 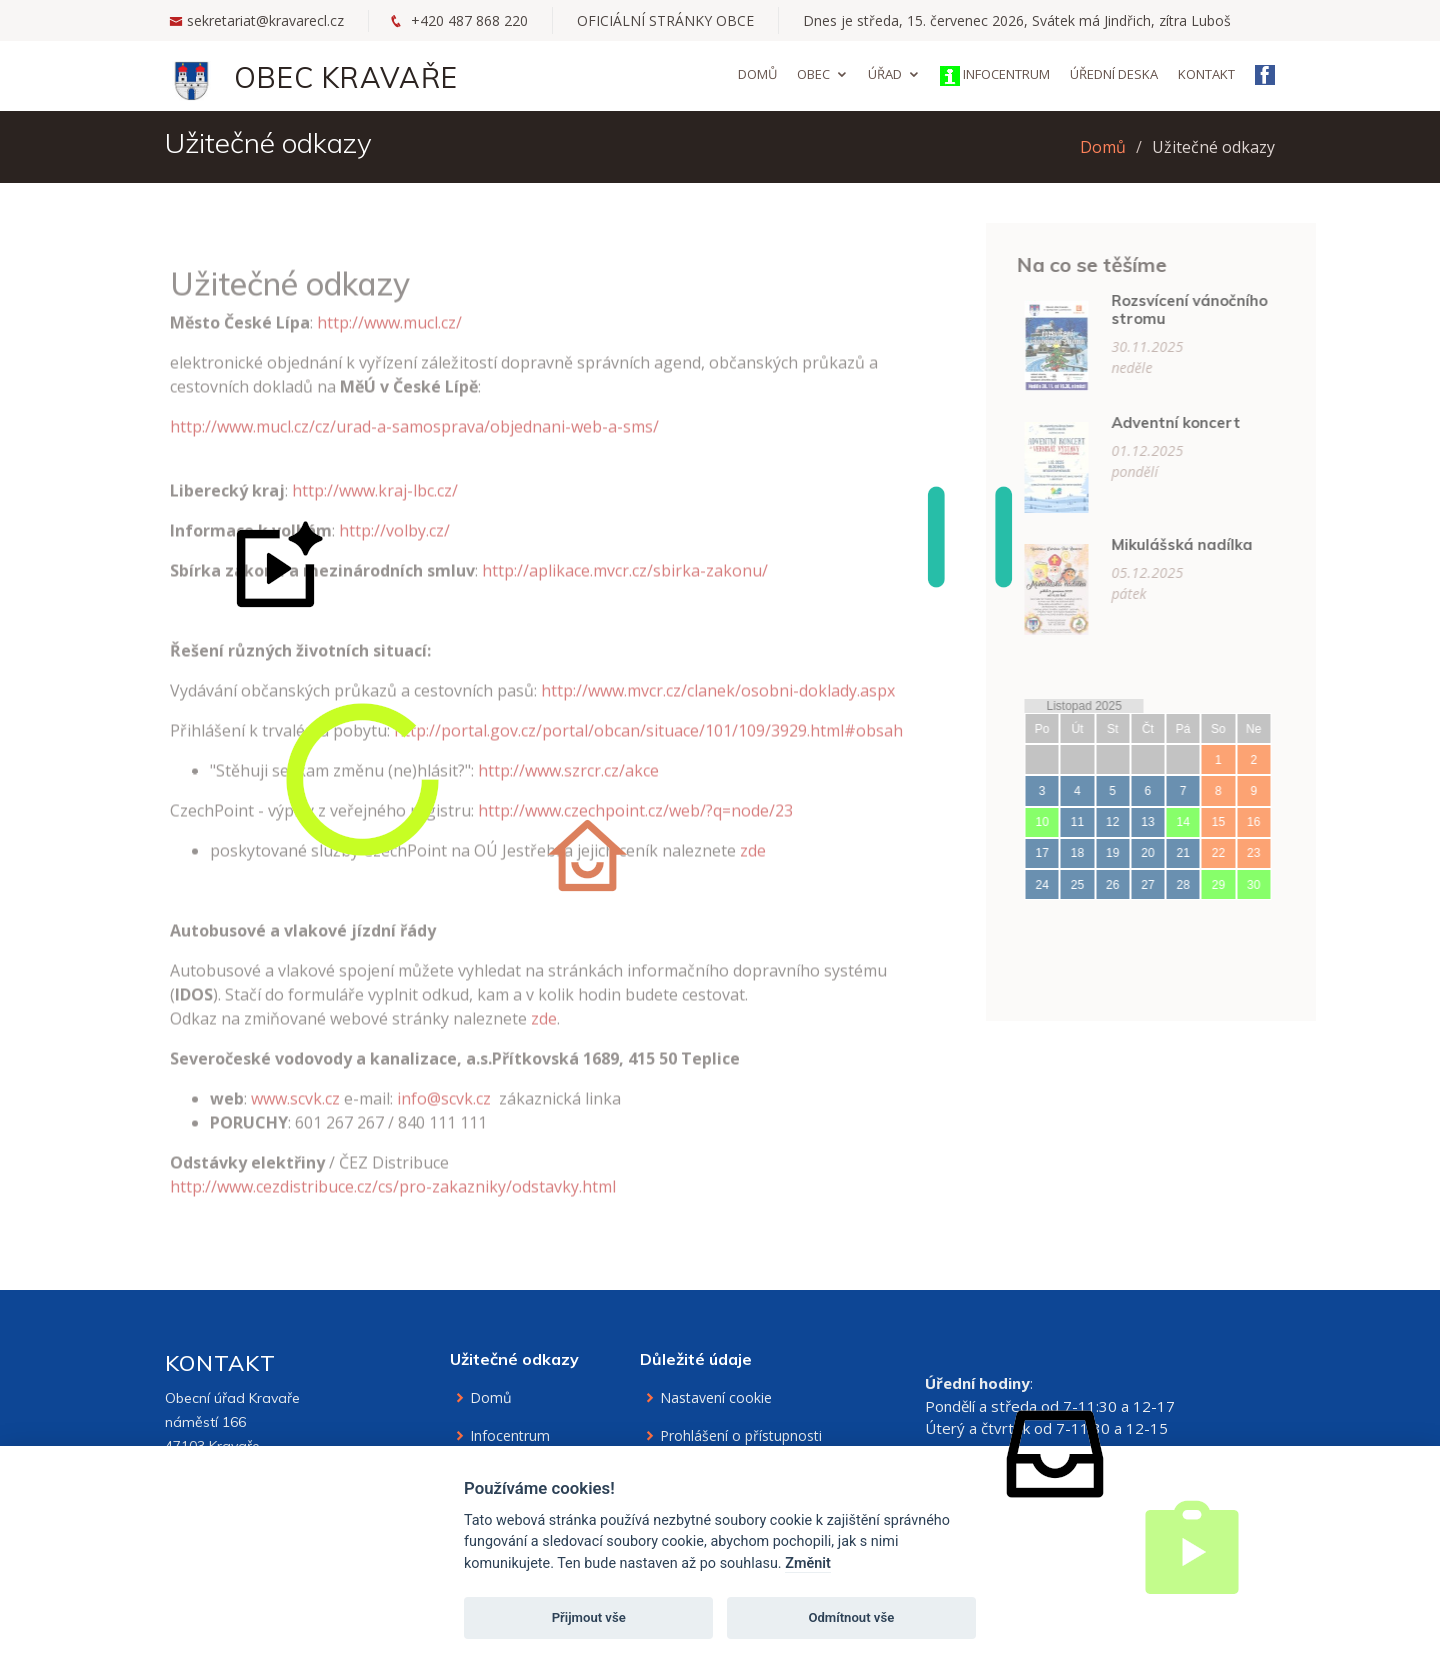 What do you see at coordinates (587, 858) in the screenshot?
I see `go to home screen` at bounding box center [587, 858].